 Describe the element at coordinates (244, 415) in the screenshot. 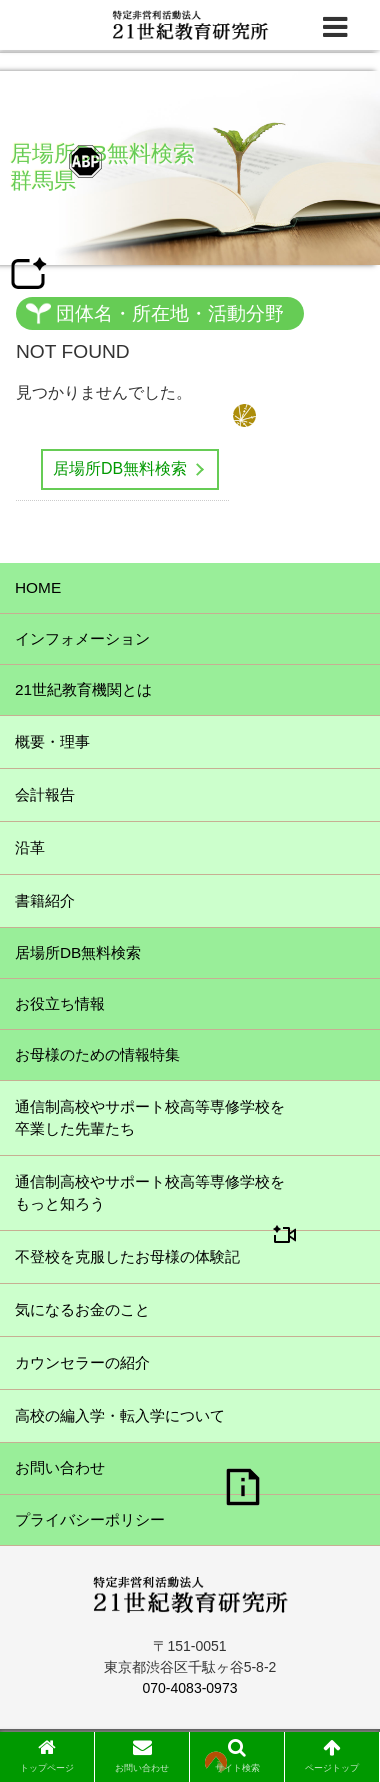

I see `visit the Ex Ordo website or platform` at that location.